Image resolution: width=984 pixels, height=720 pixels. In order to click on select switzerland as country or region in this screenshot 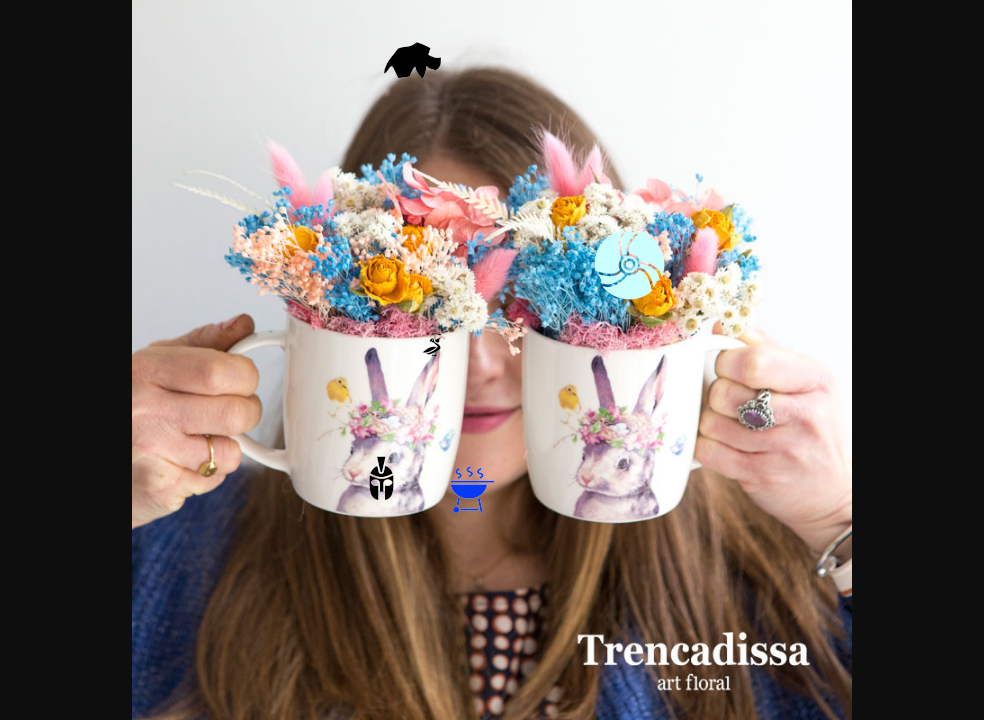, I will do `click(412, 60)`.